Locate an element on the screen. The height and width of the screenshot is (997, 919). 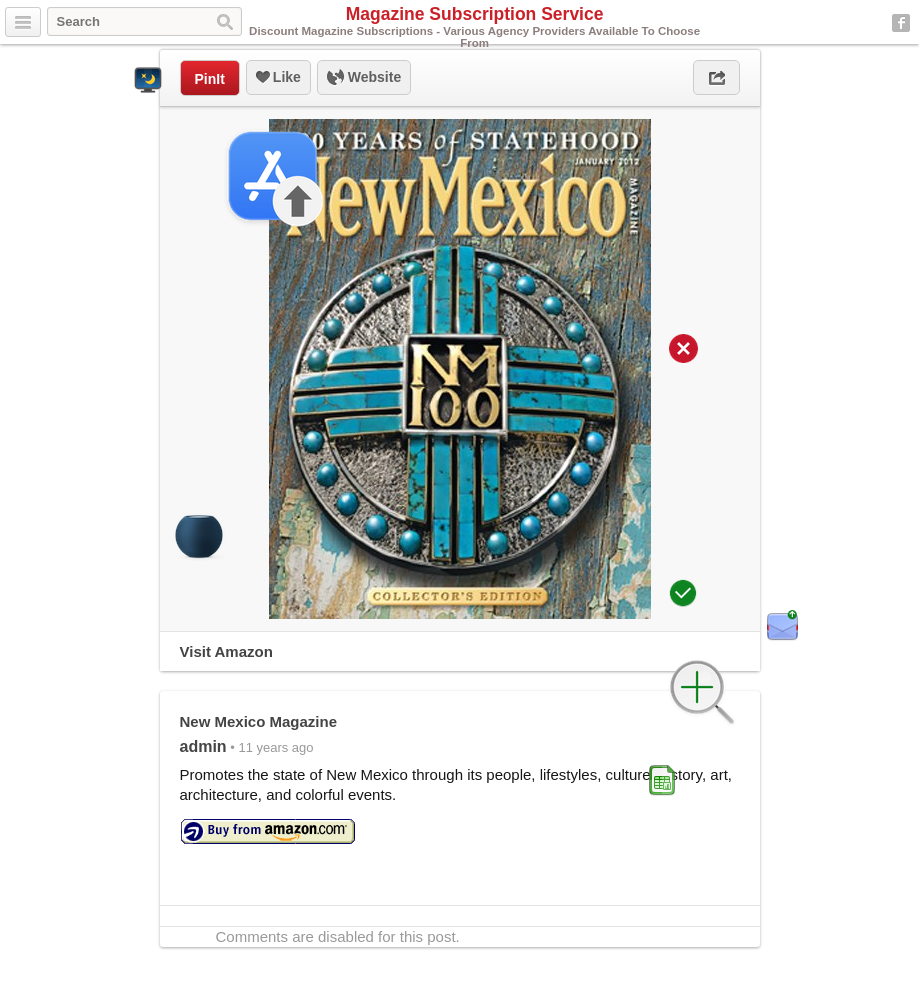
HomePod mini smart speaker device is located at coordinates (199, 541).